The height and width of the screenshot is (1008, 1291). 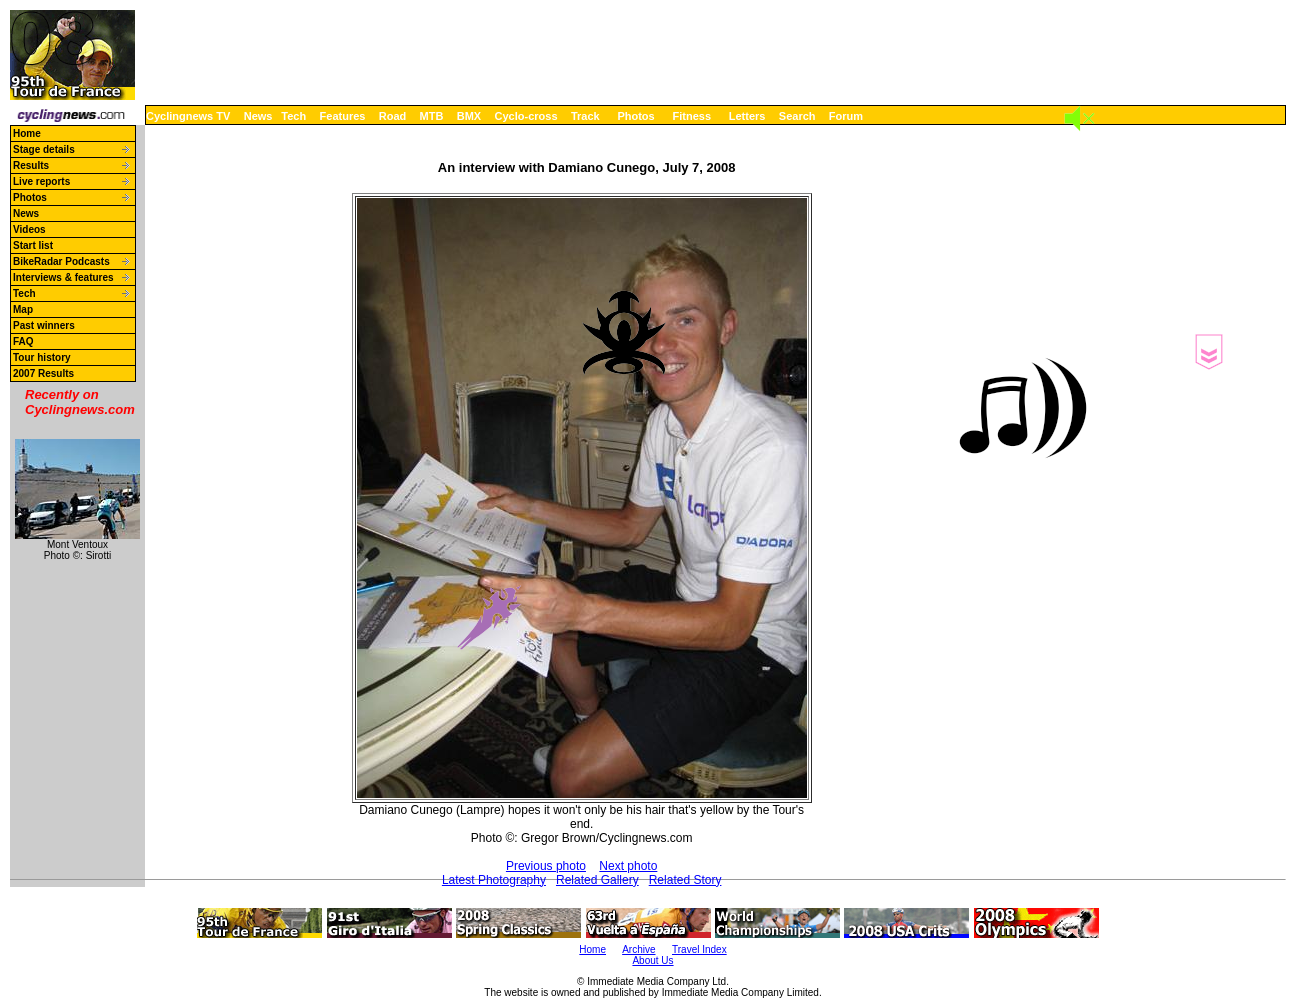 What do you see at coordinates (1023, 408) in the screenshot?
I see `audio or sound is currently enabled` at bounding box center [1023, 408].